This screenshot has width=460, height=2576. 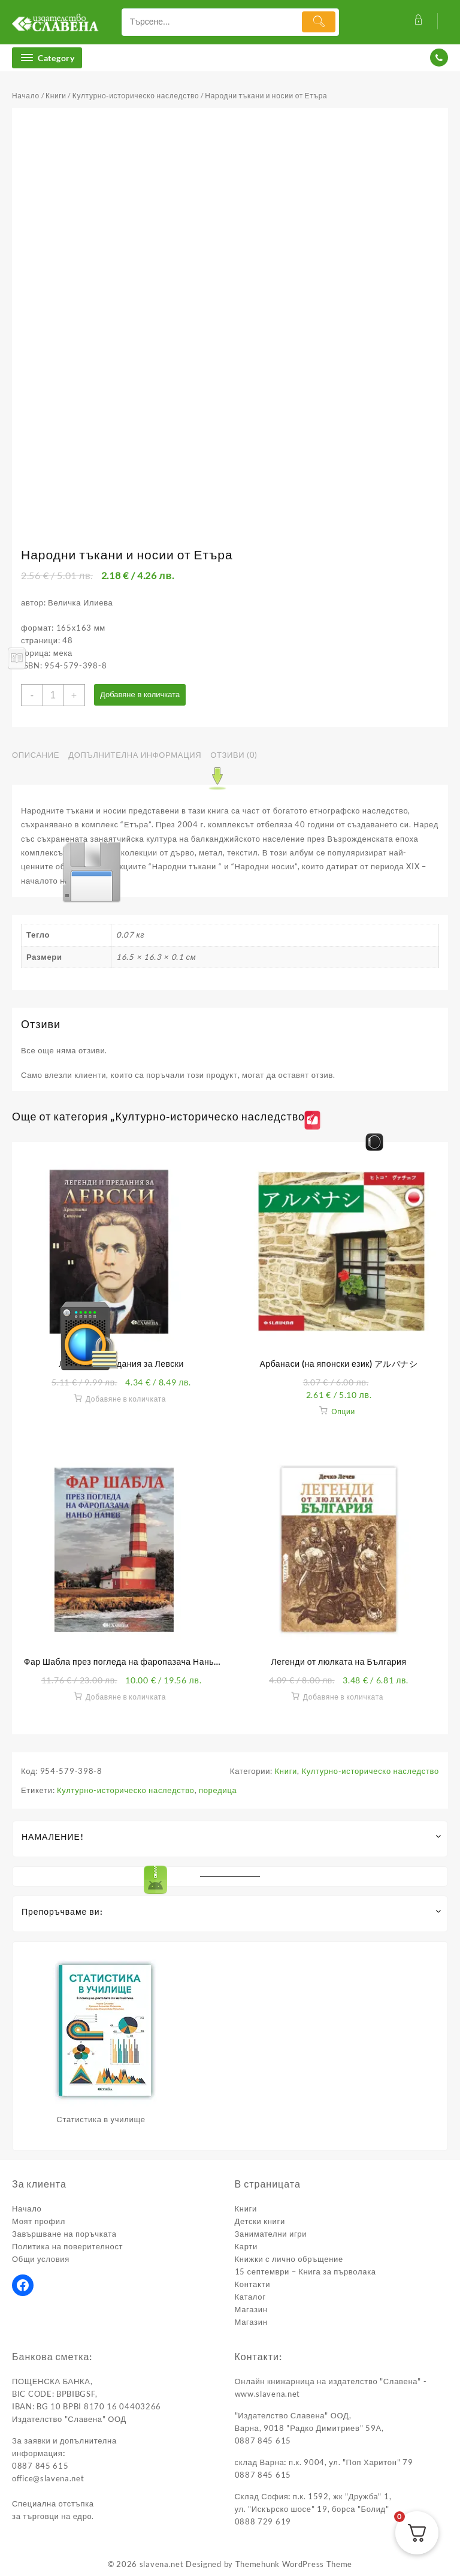 What do you see at coordinates (85, 1336) in the screenshot?
I see `indicates a locked RAID 1 storage array` at bounding box center [85, 1336].